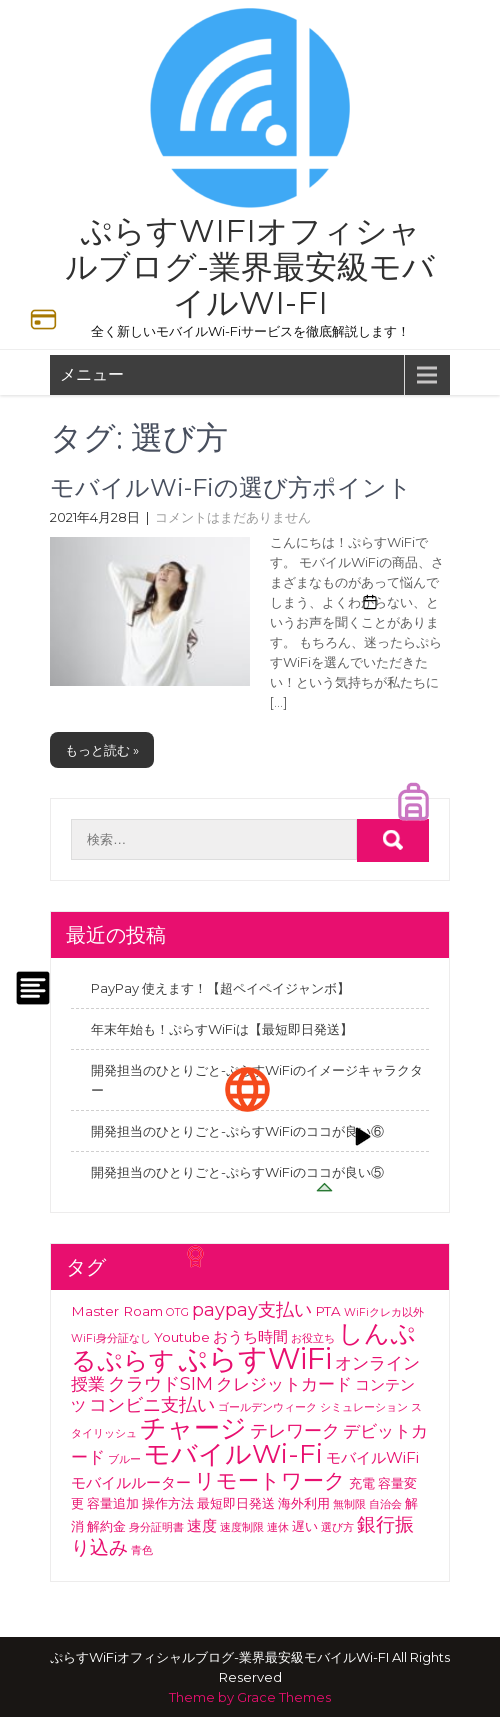  What do you see at coordinates (413, 801) in the screenshot?
I see `access your inventory or stored items` at bounding box center [413, 801].